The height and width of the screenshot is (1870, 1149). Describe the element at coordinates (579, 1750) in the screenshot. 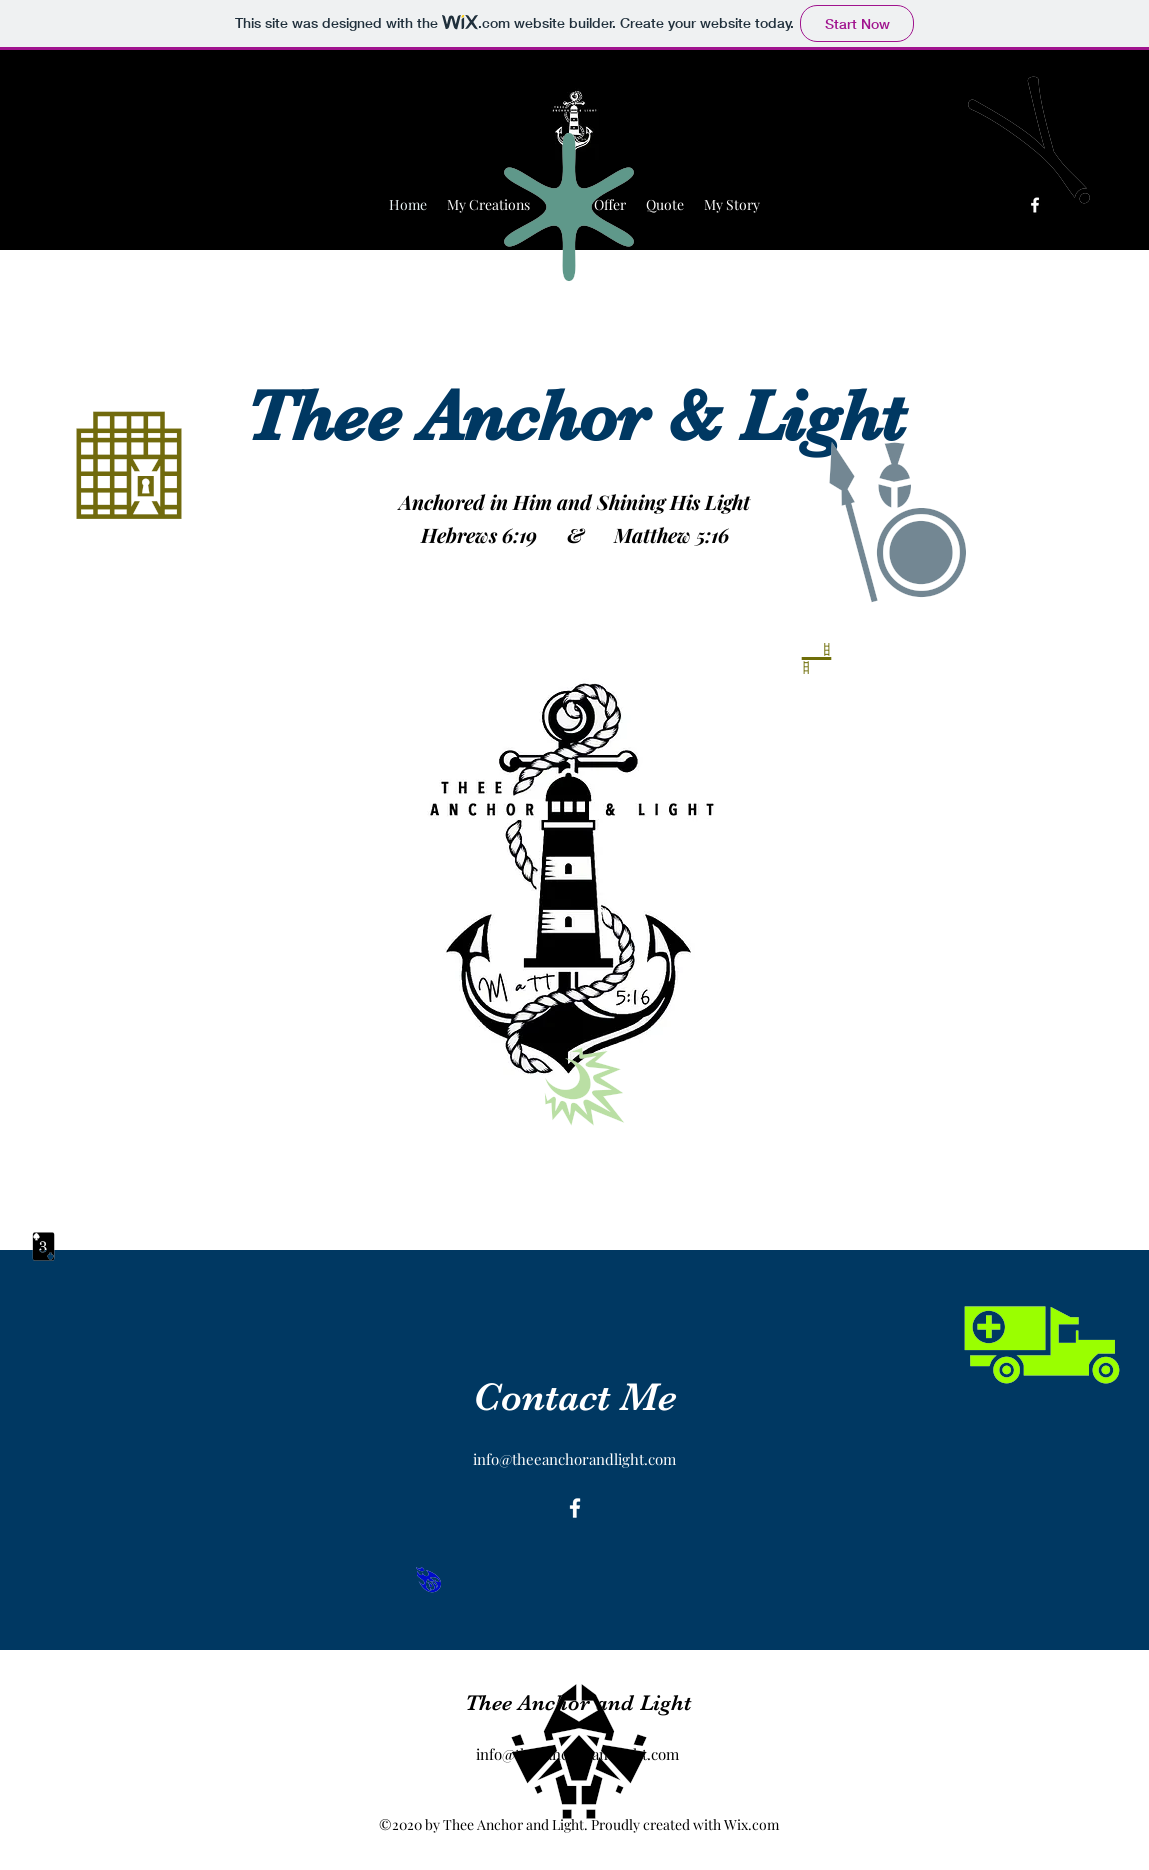

I see `launch a space game or sci-fi themed app` at that location.